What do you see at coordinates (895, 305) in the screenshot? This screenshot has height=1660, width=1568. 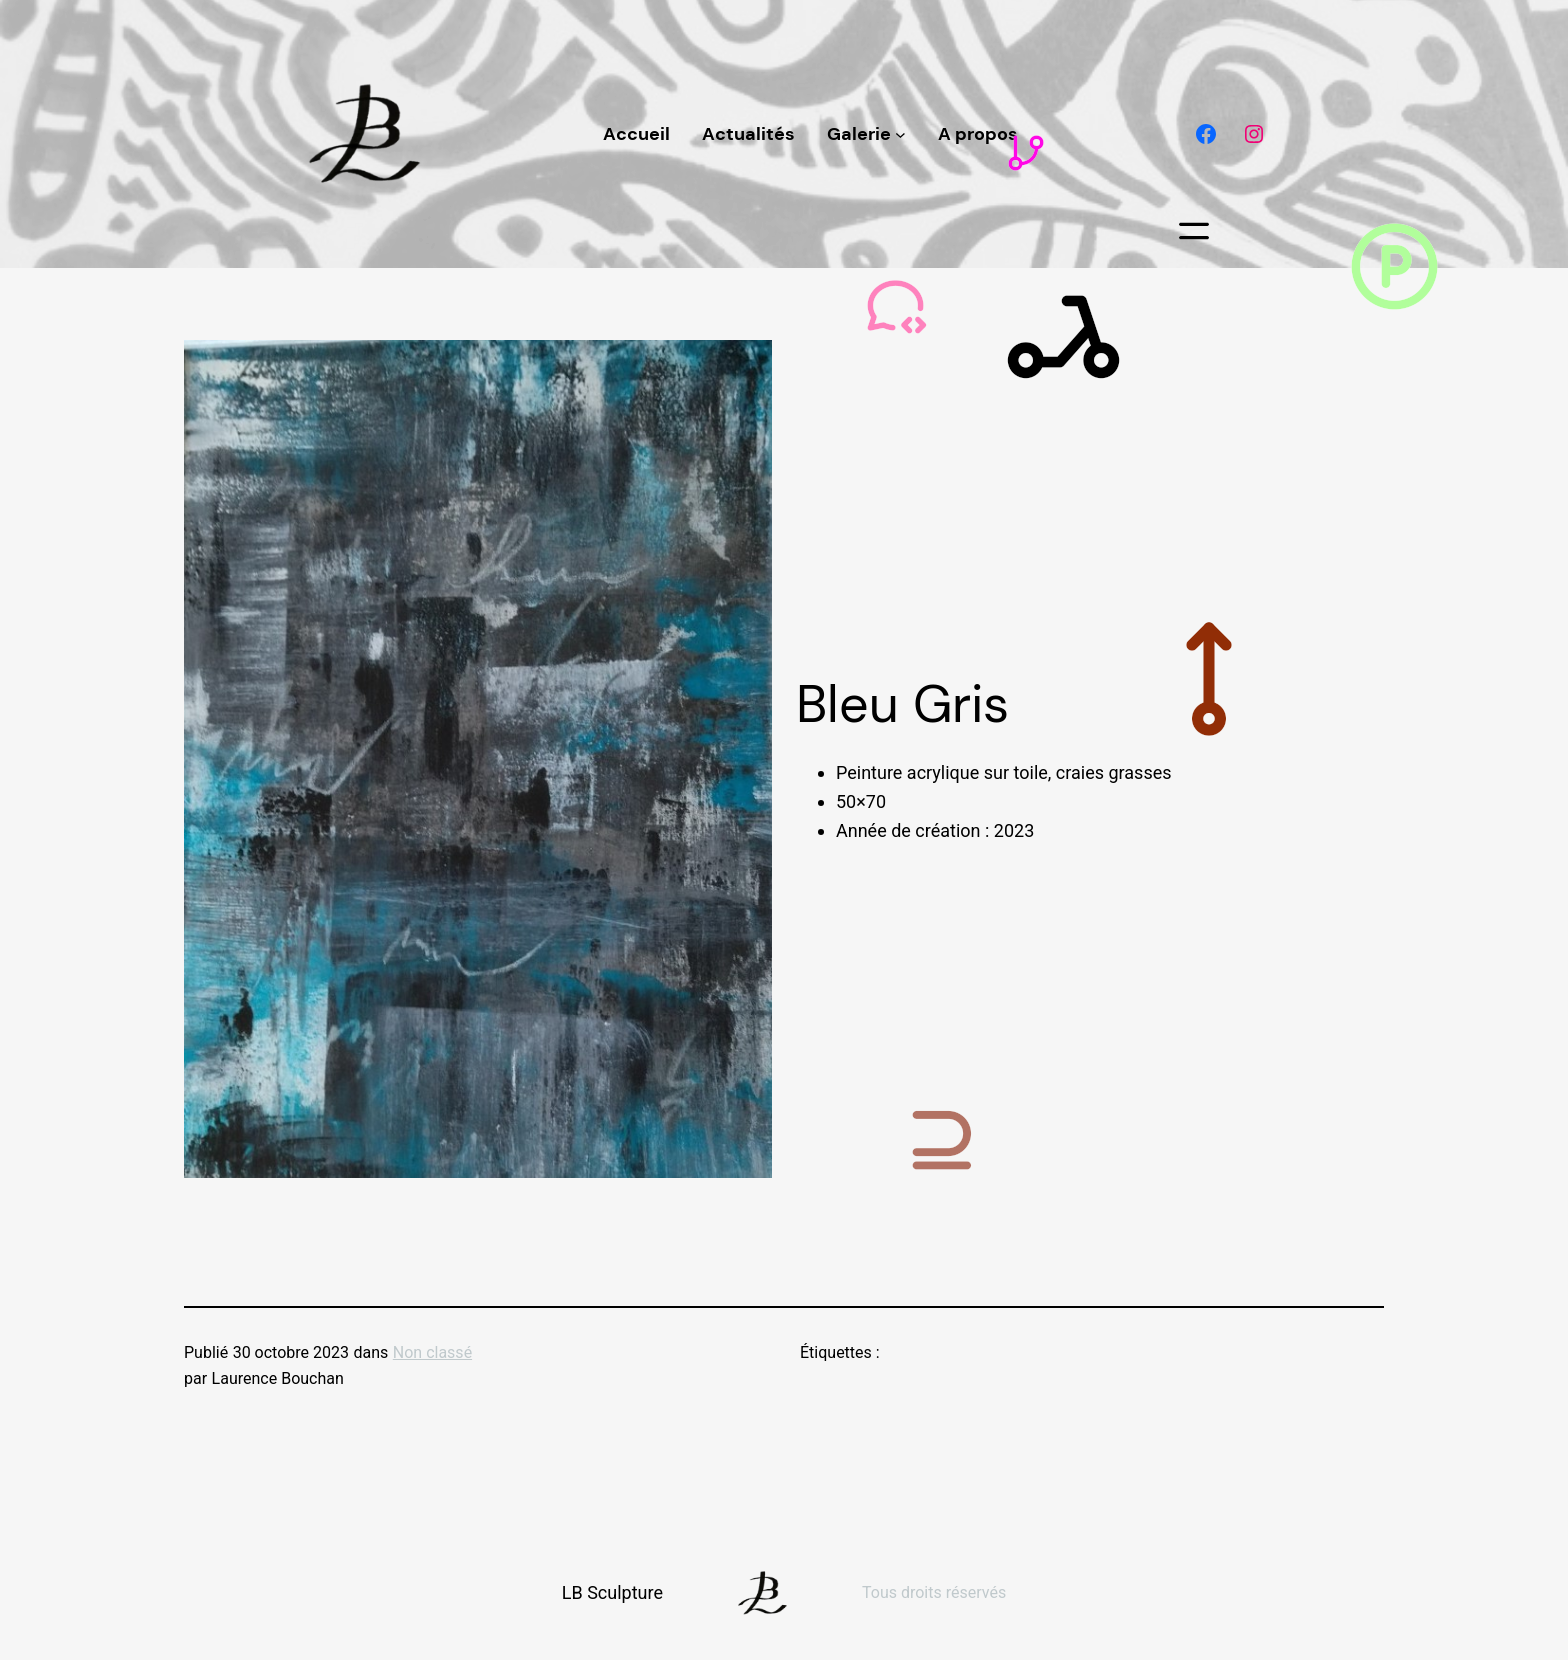 I see `view code snippets in chat` at bounding box center [895, 305].